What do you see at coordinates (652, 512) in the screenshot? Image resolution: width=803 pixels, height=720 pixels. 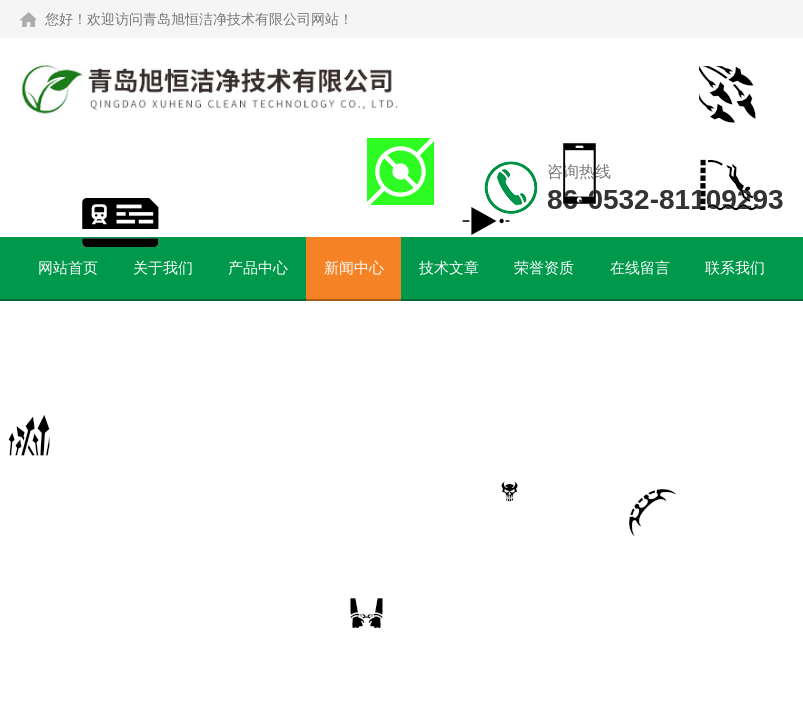 I see `select the bat'leth weapon in a game inventory` at bounding box center [652, 512].